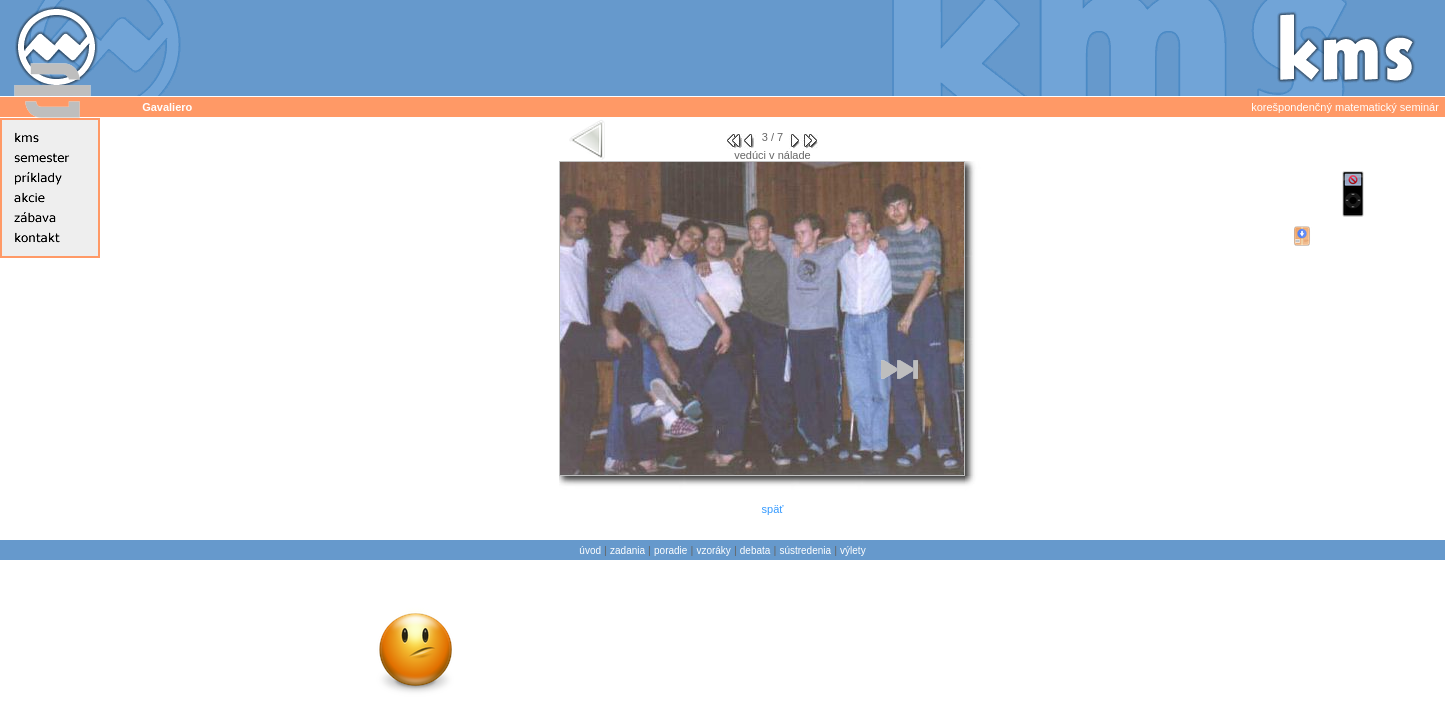  I want to click on downloading a software package, so click(1302, 236).